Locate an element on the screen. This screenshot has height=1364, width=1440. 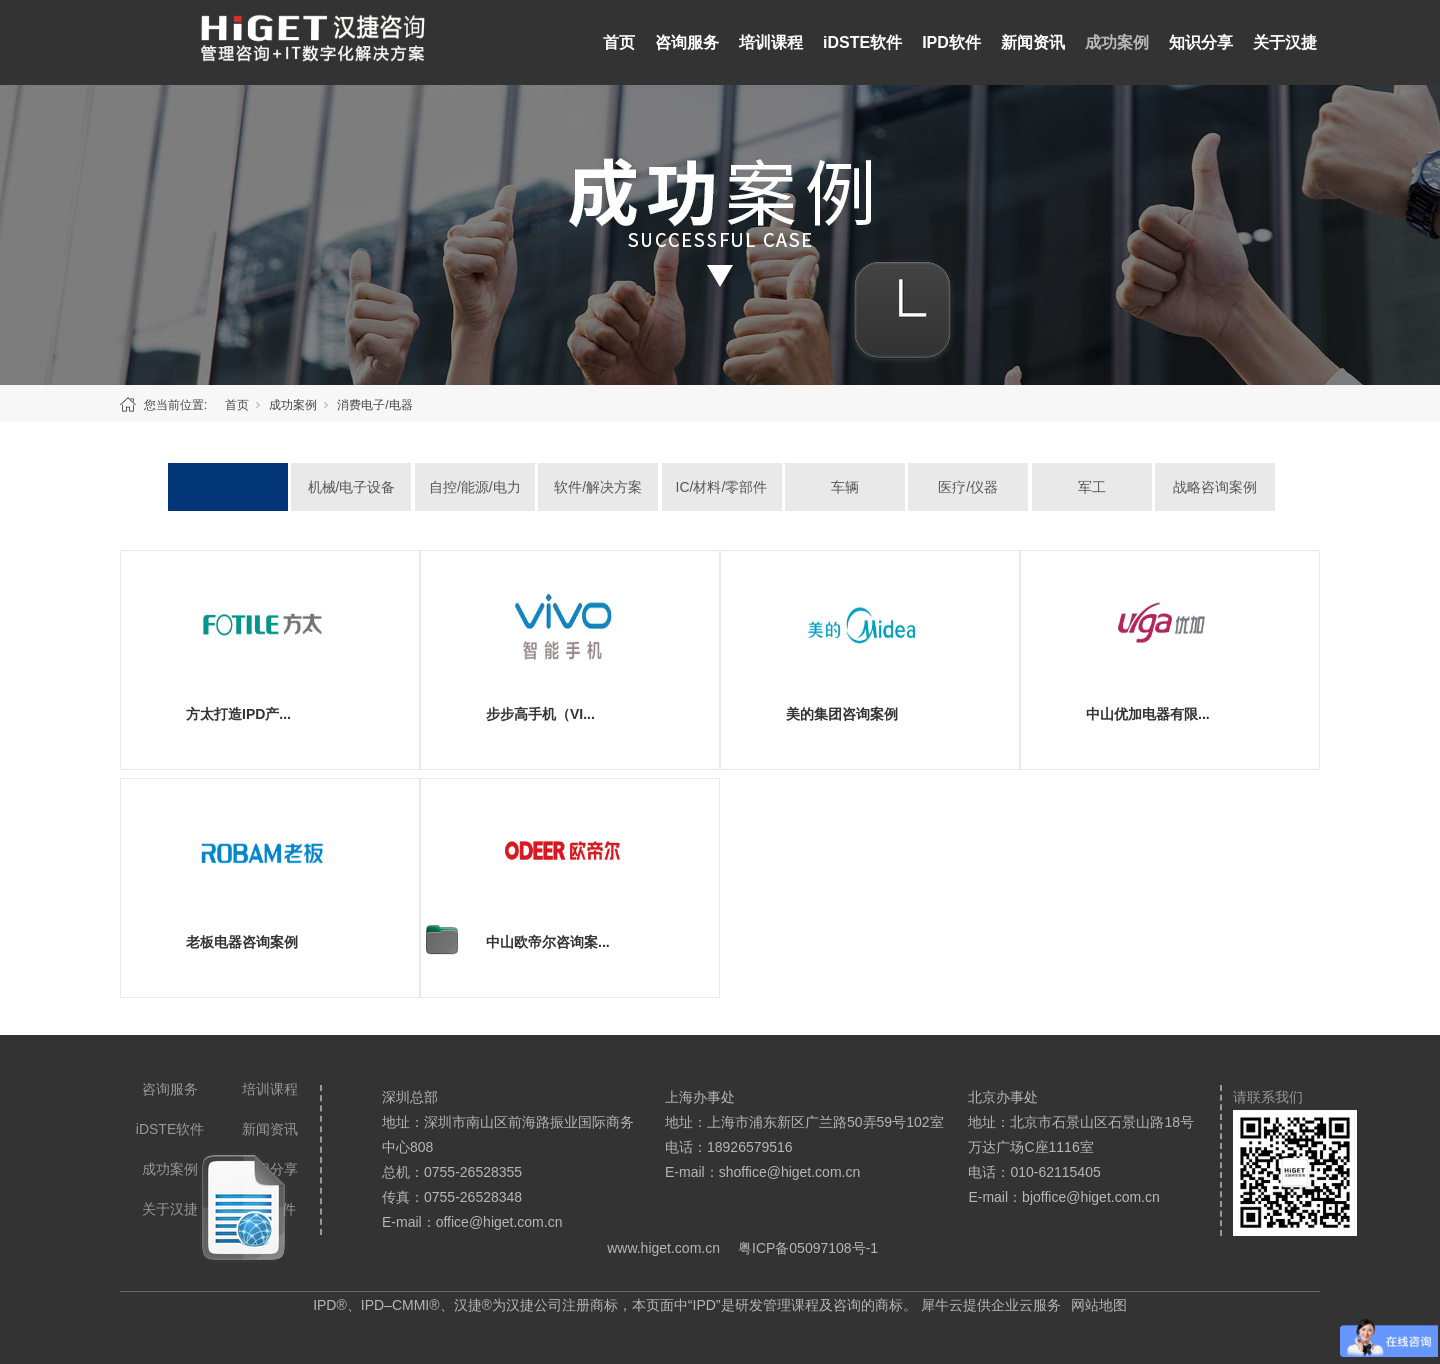
open a web document file is located at coordinates (243, 1207).